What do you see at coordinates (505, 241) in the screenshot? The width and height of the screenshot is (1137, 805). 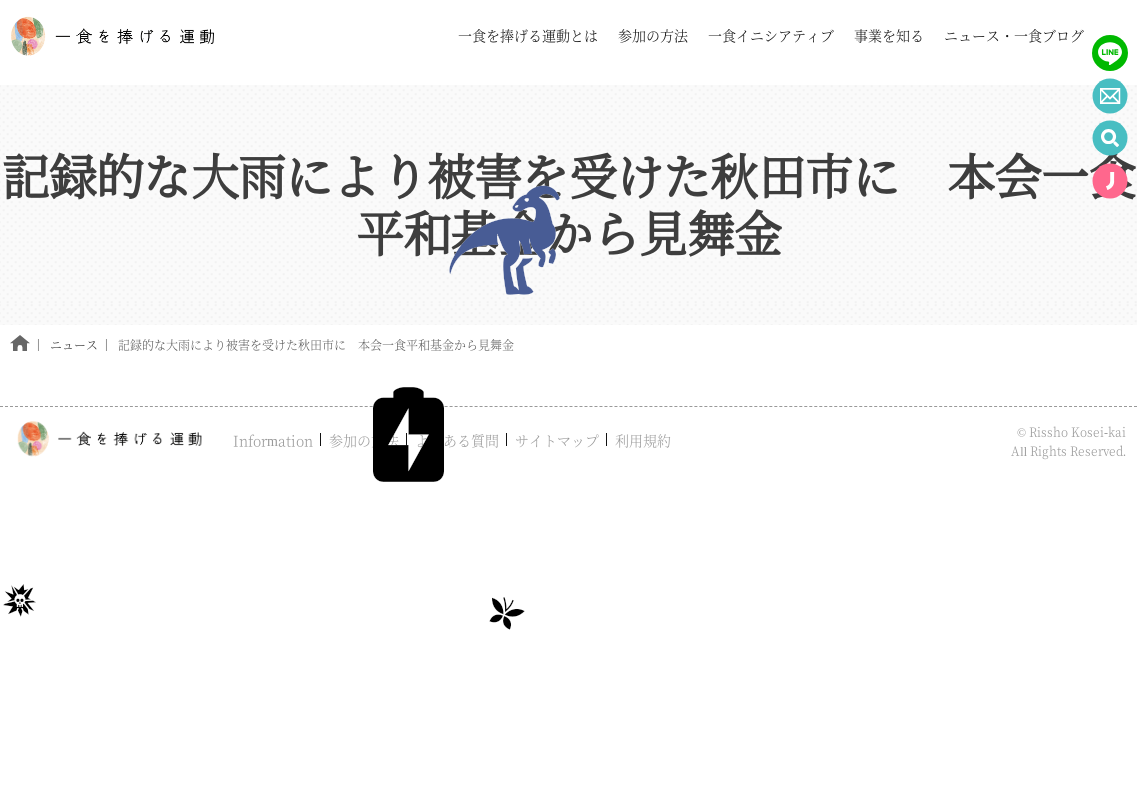 I see `select parasaurolophus dinosaur character` at bounding box center [505, 241].